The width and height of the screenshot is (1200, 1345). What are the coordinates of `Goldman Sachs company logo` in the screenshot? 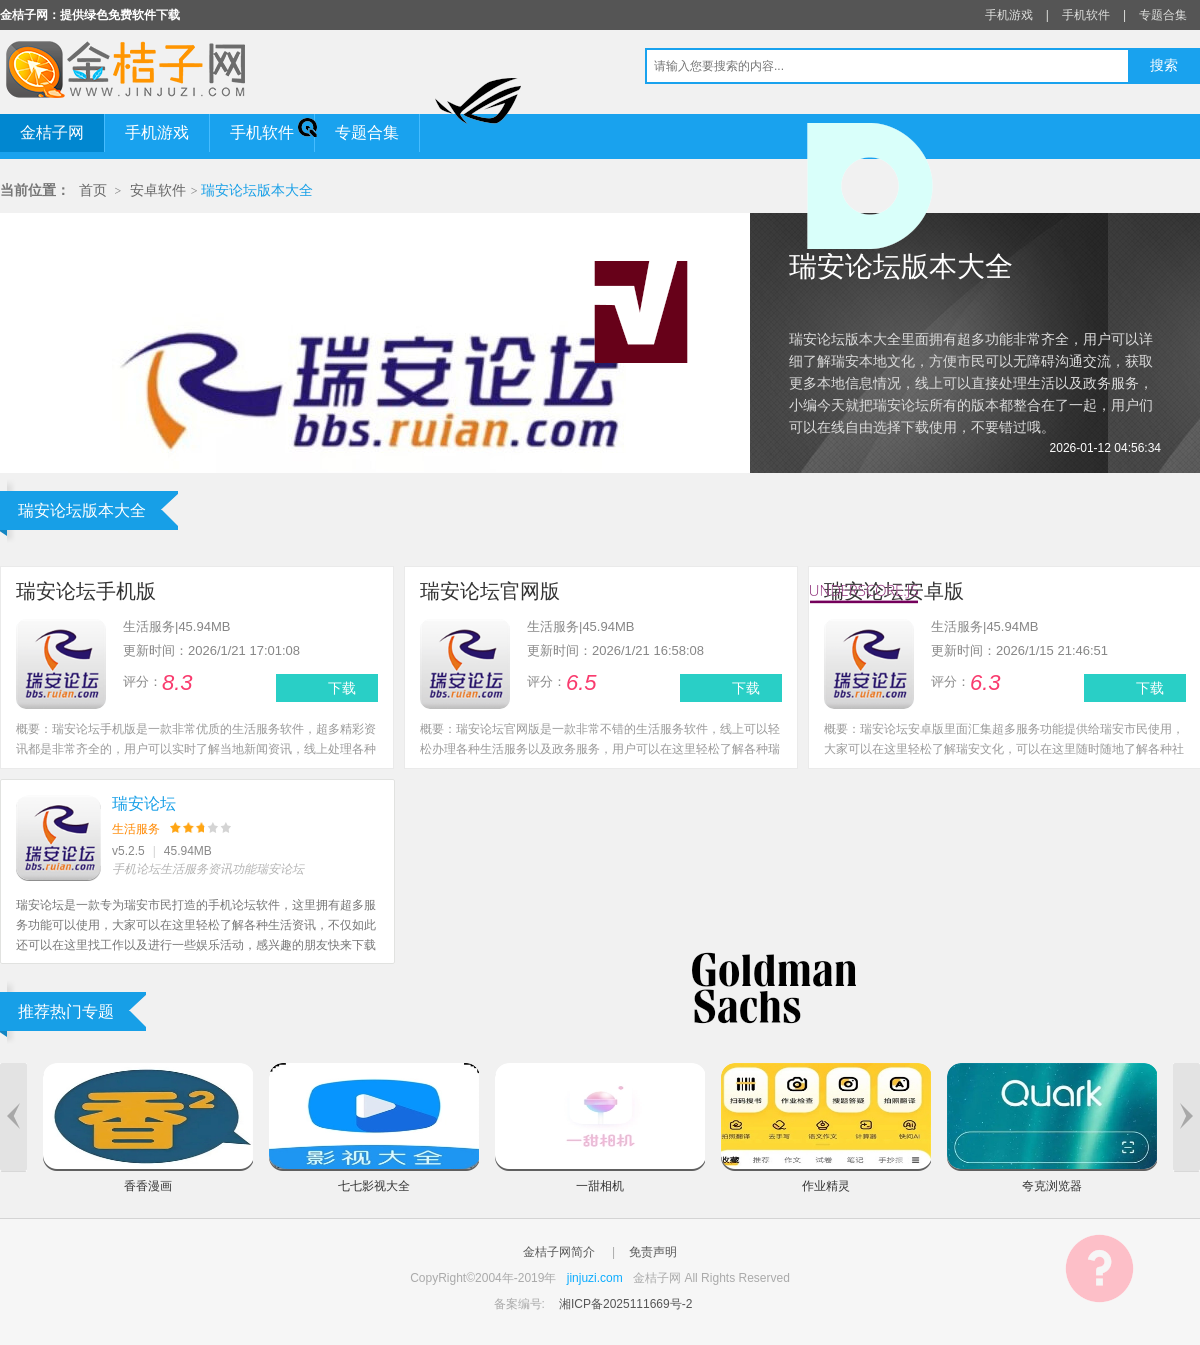 It's located at (774, 988).